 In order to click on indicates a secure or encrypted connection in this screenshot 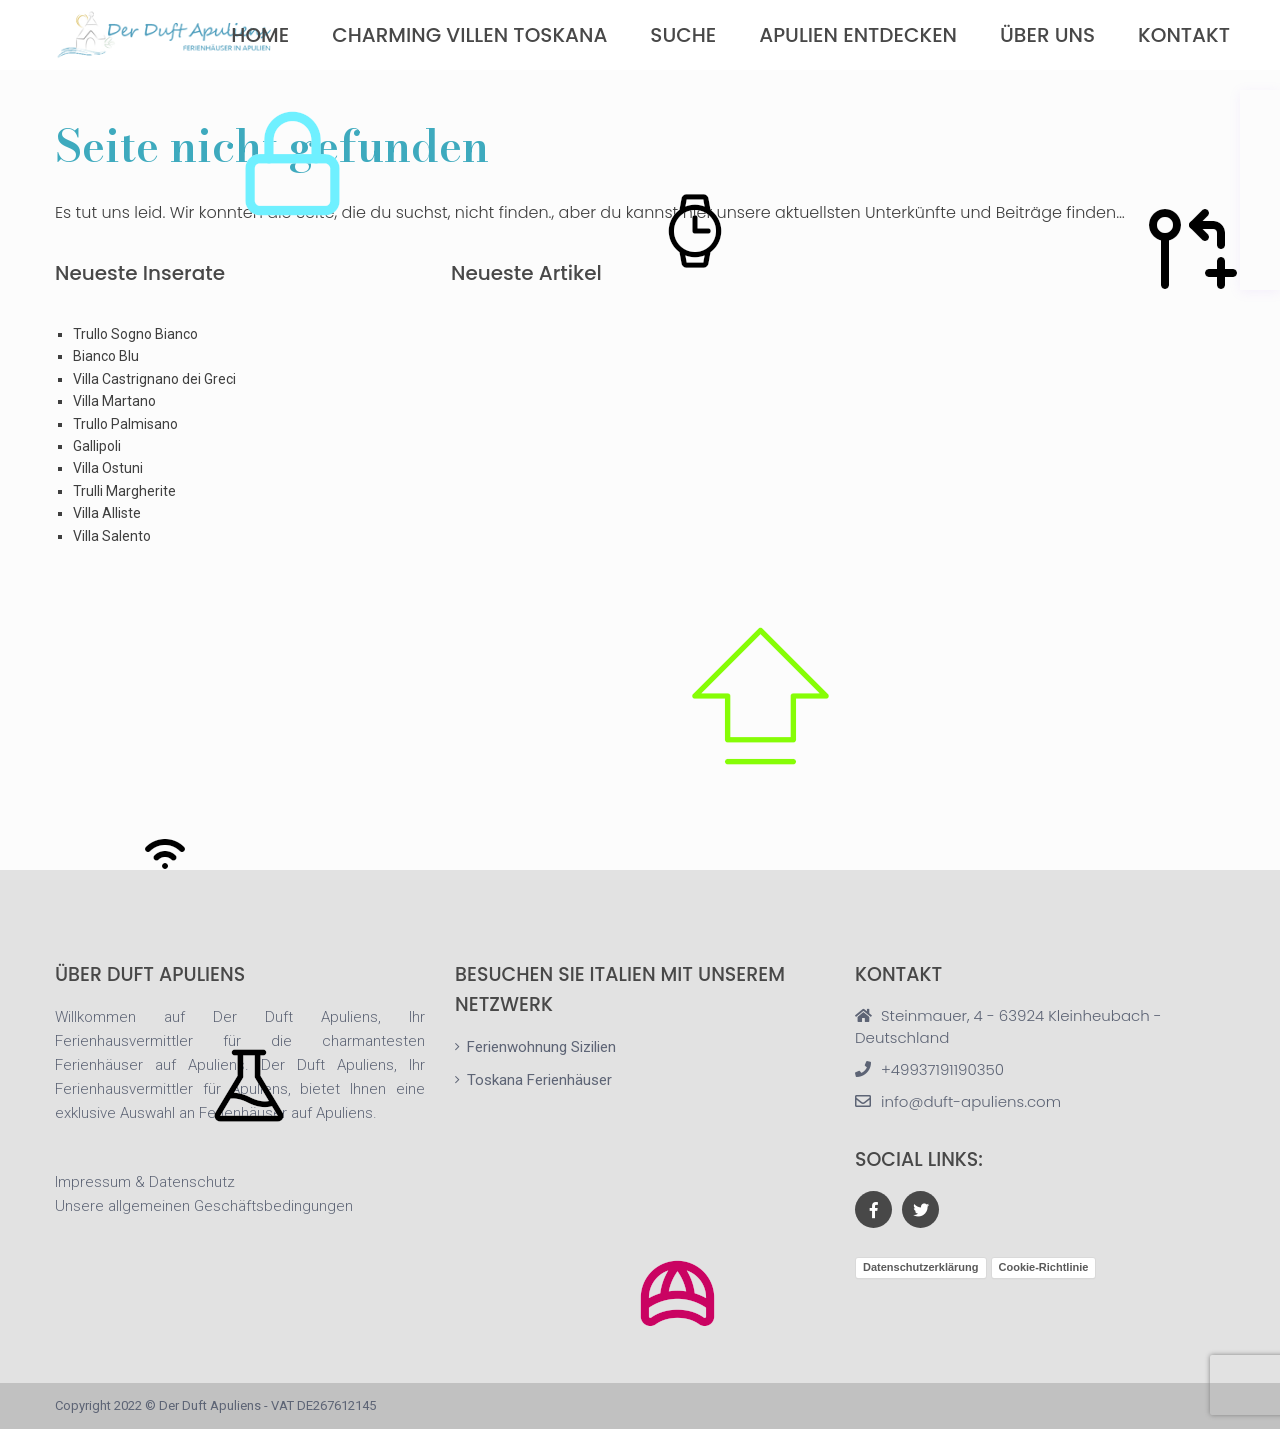, I will do `click(292, 163)`.